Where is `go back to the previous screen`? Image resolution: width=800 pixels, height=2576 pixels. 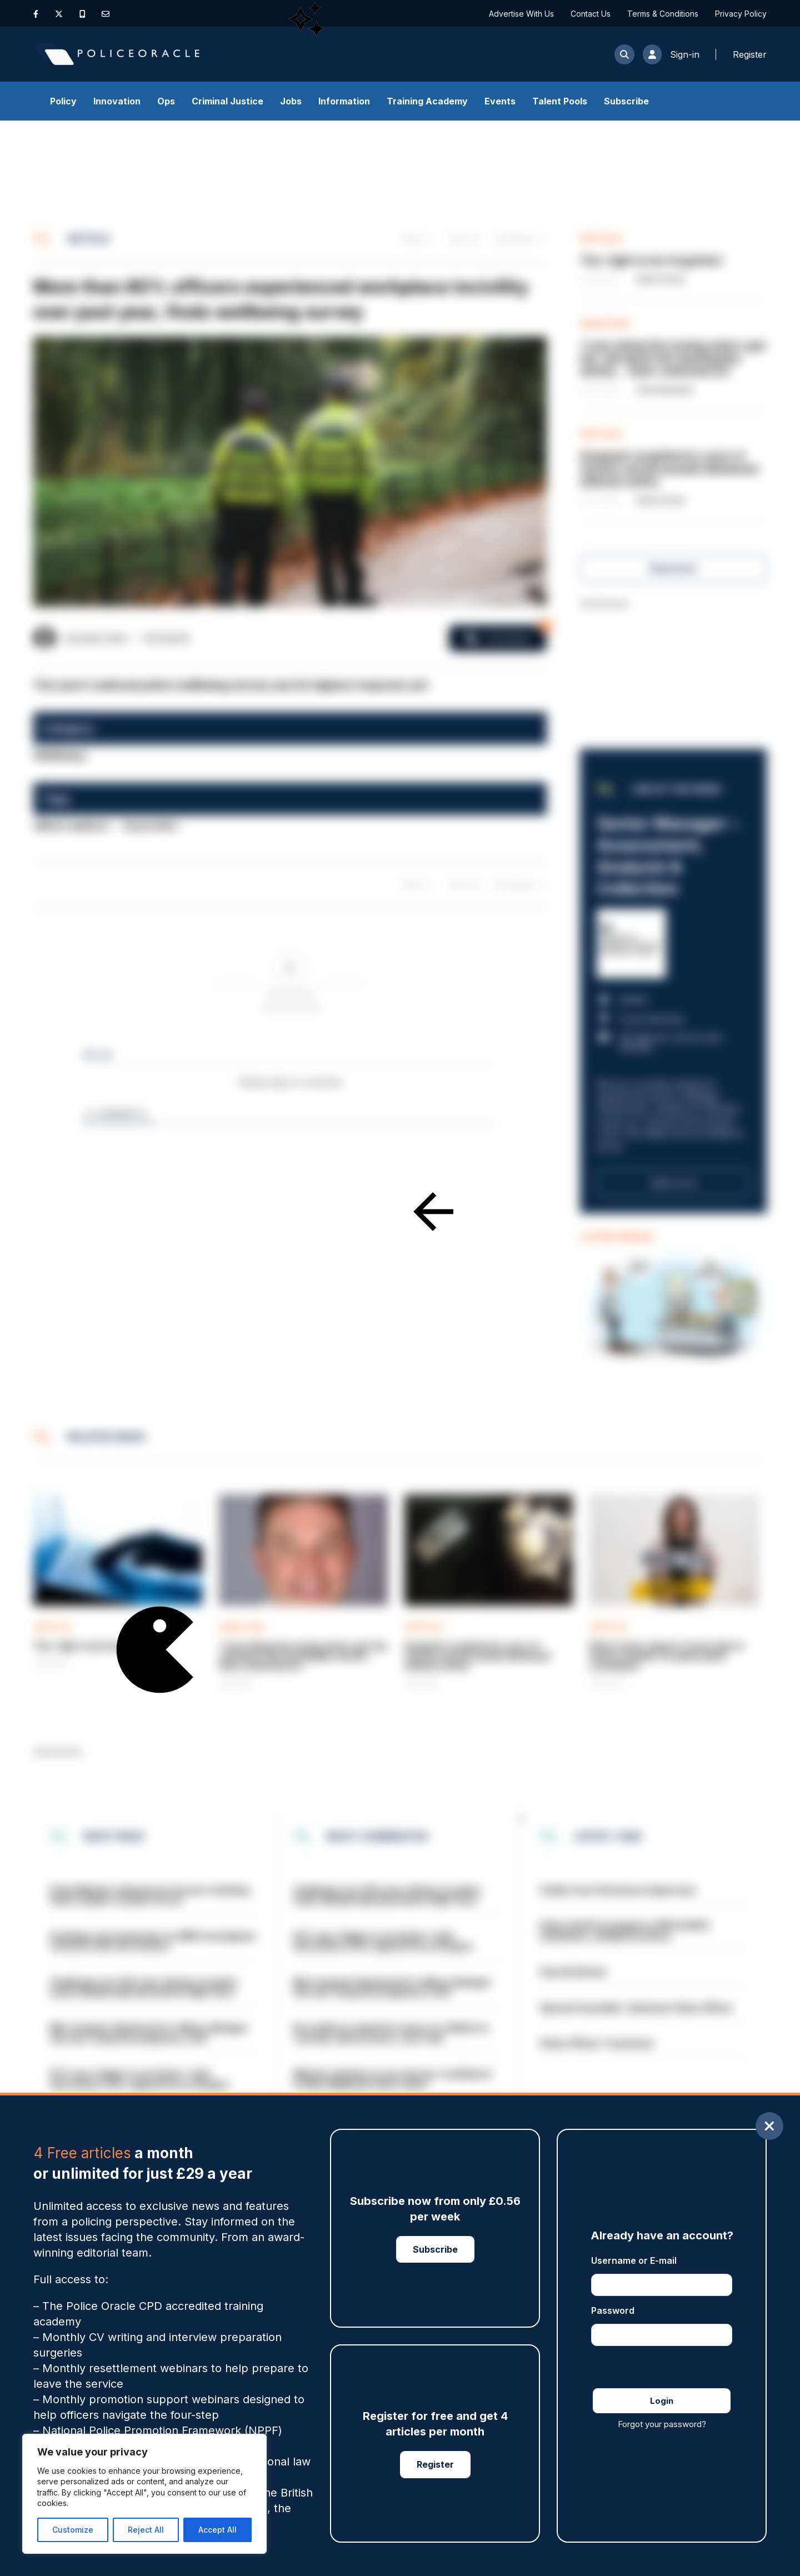
go back to the previous screen is located at coordinates (433, 1212).